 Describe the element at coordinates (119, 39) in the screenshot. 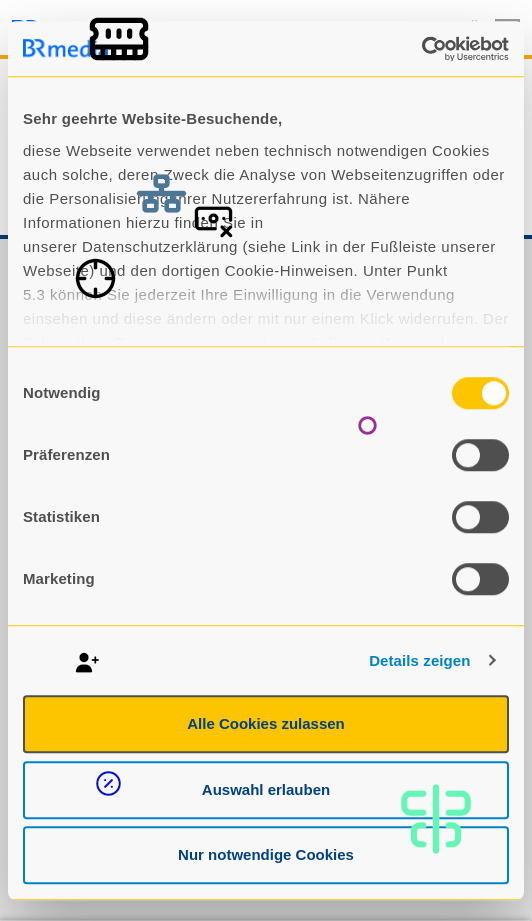

I see `access storage or memory settings` at that location.